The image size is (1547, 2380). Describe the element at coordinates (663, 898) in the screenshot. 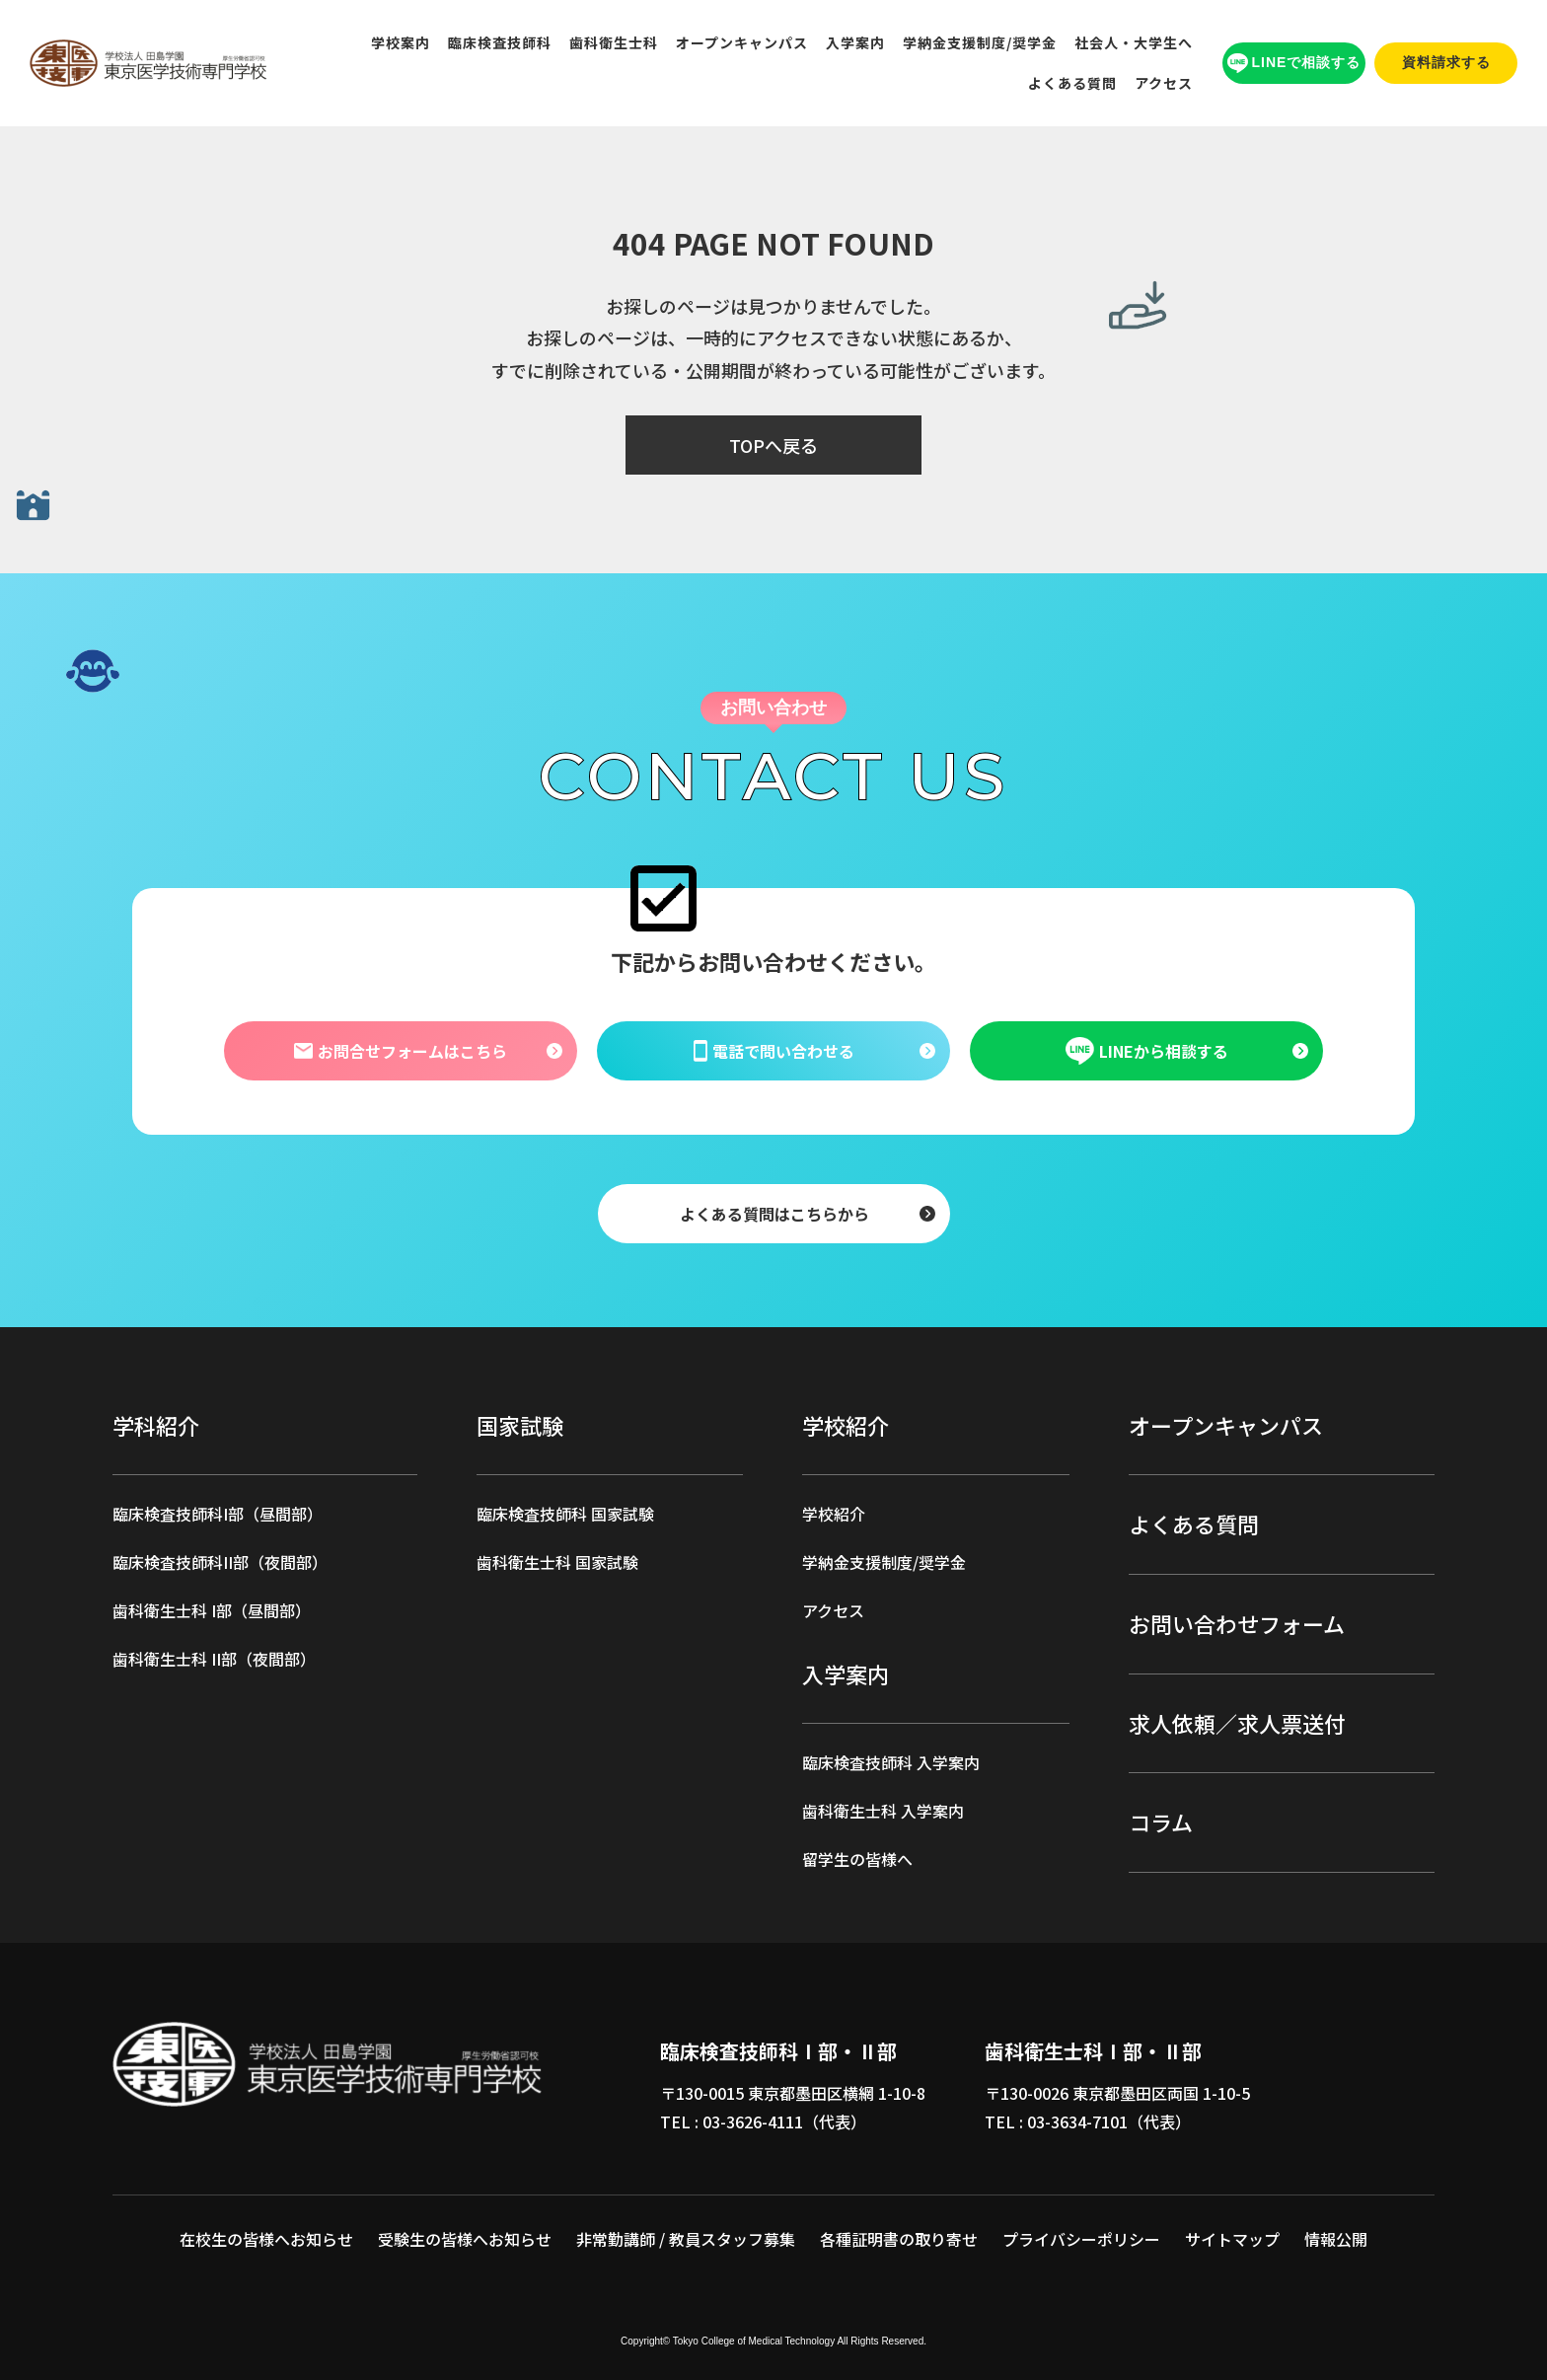

I see `select or confirm an option` at that location.